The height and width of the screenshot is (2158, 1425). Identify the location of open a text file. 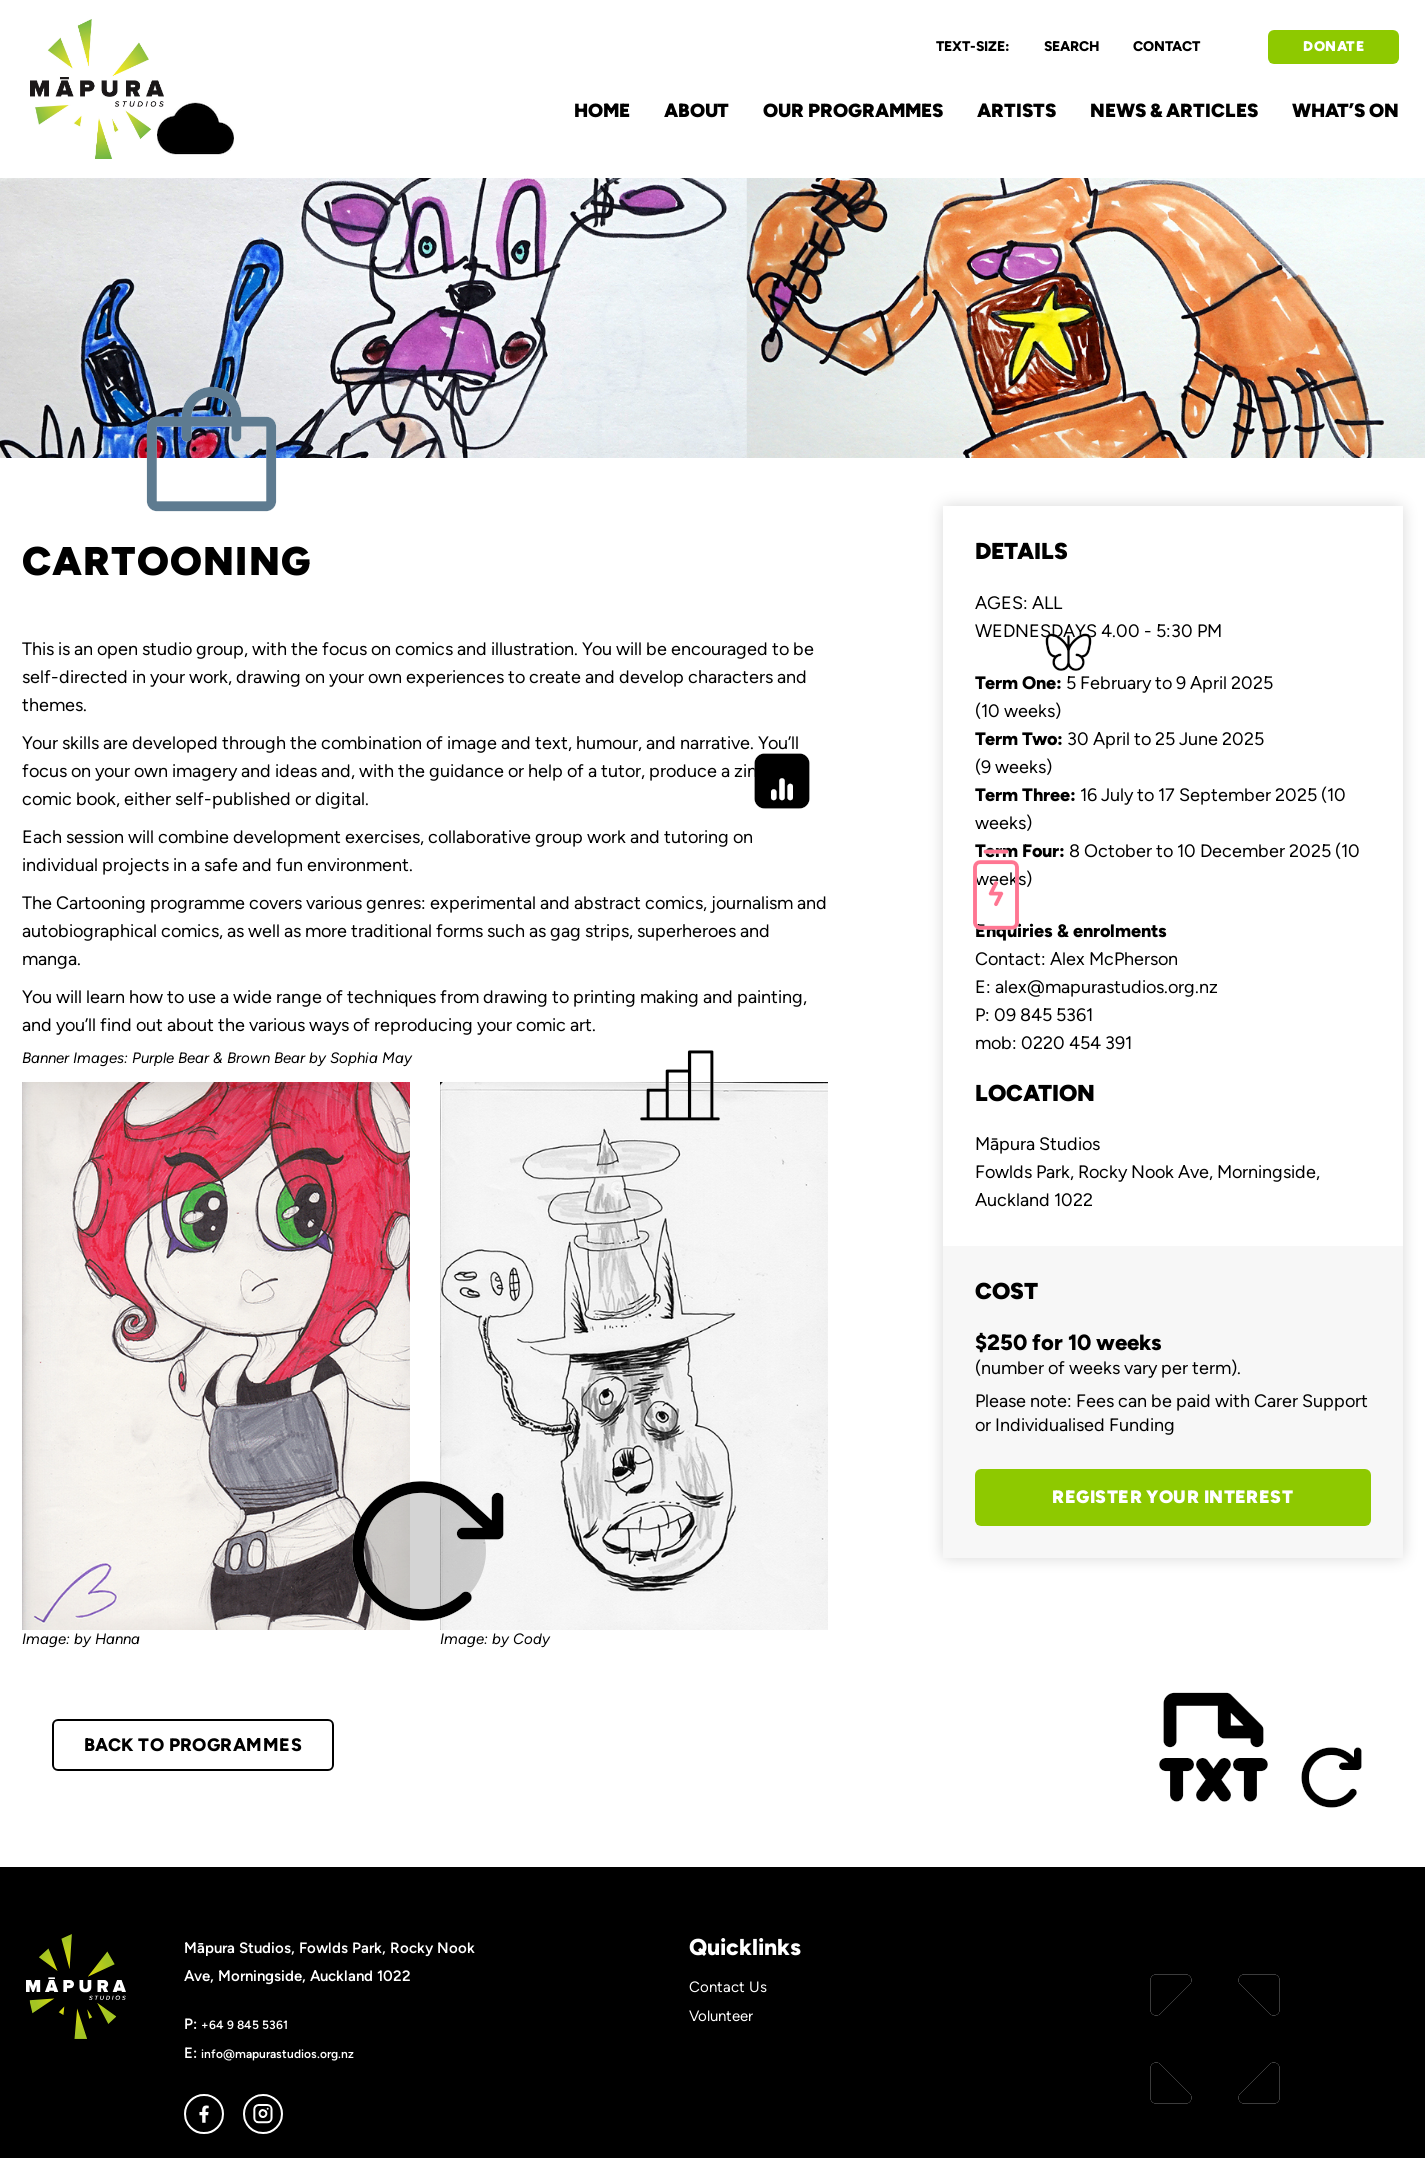
(1213, 1751).